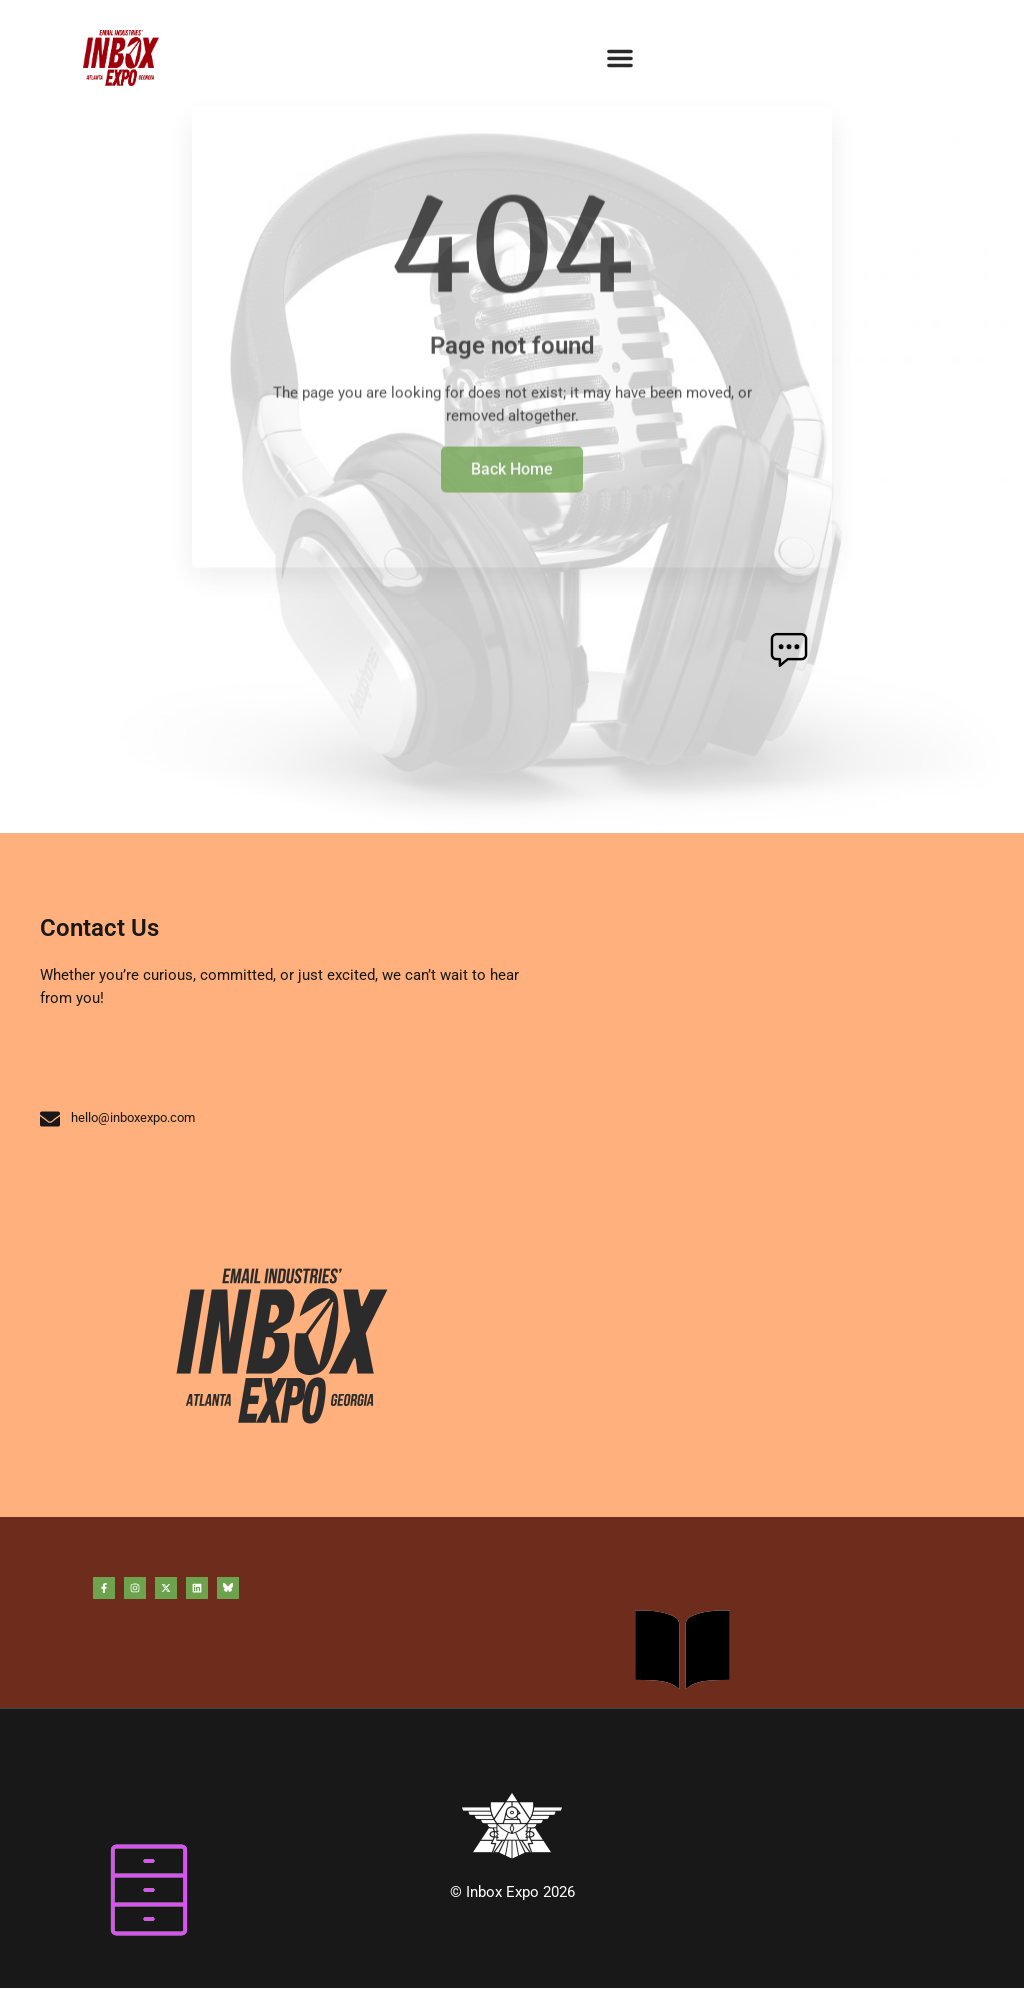 The width and height of the screenshot is (1024, 1989). What do you see at coordinates (789, 650) in the screenshot?
I see `open chat or messaging` at bounding box center [789, 650].